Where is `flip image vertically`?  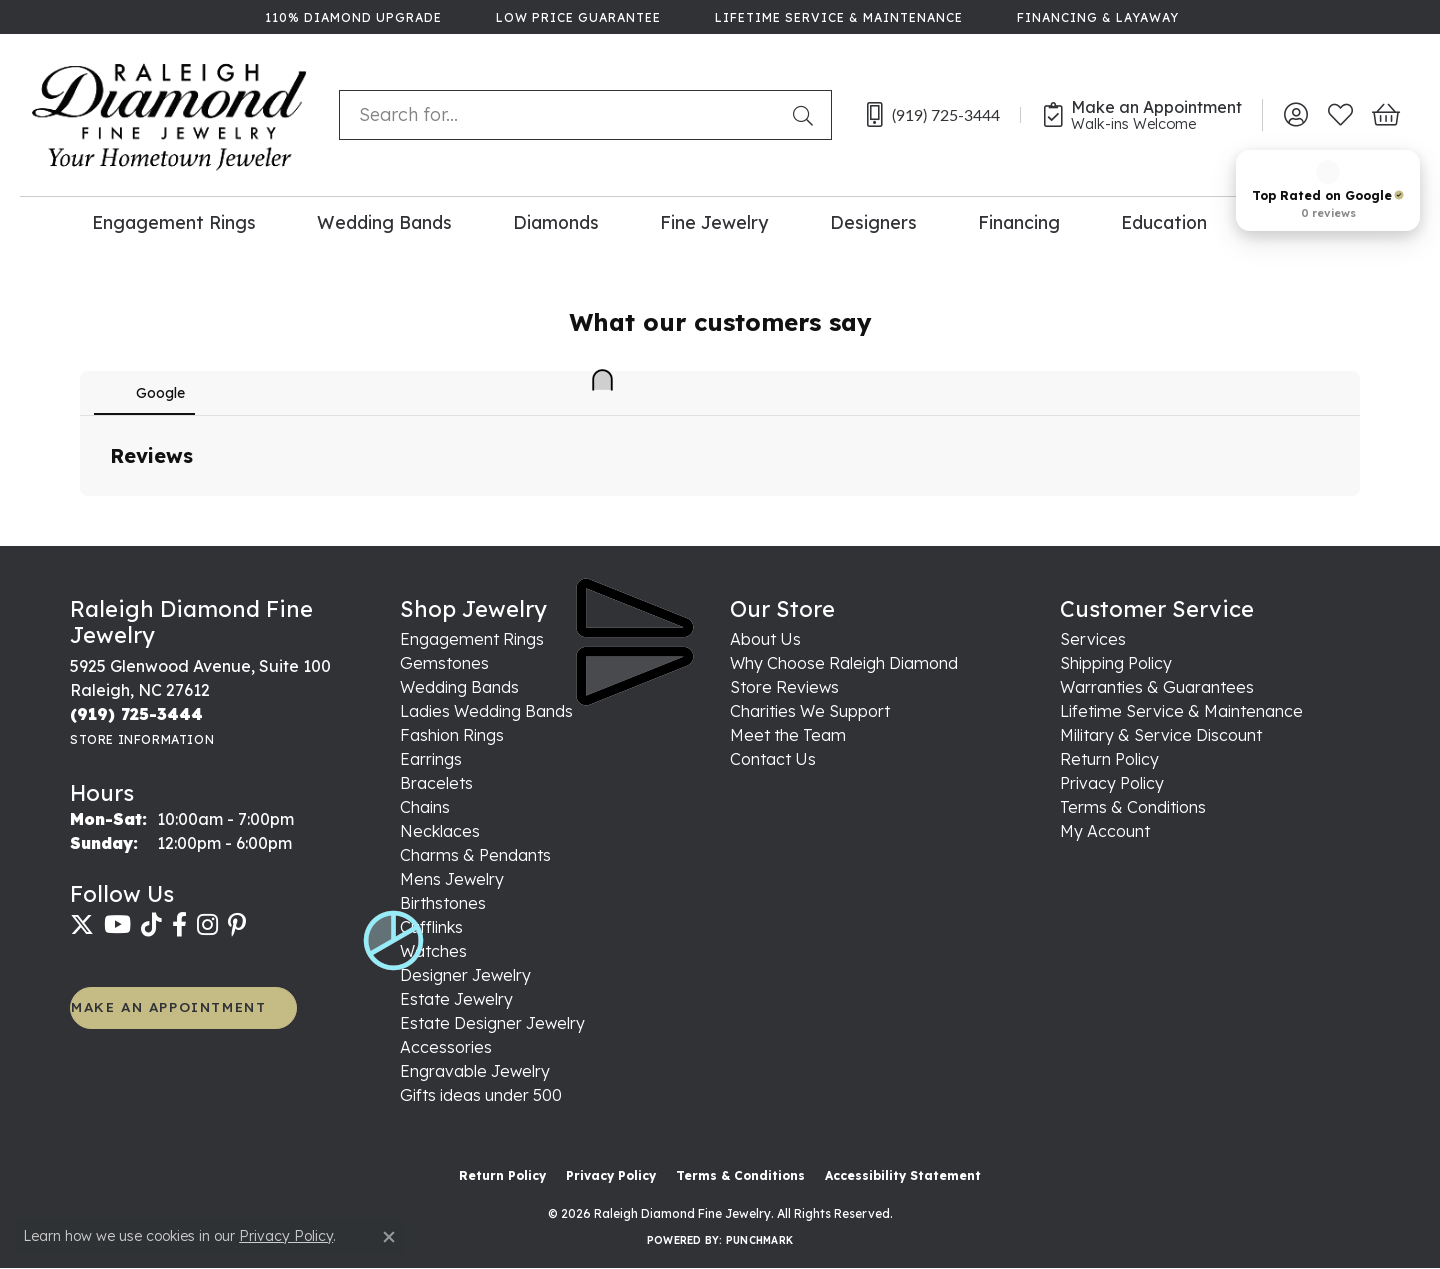
flip image vertically is located at coordinates (630, 642).